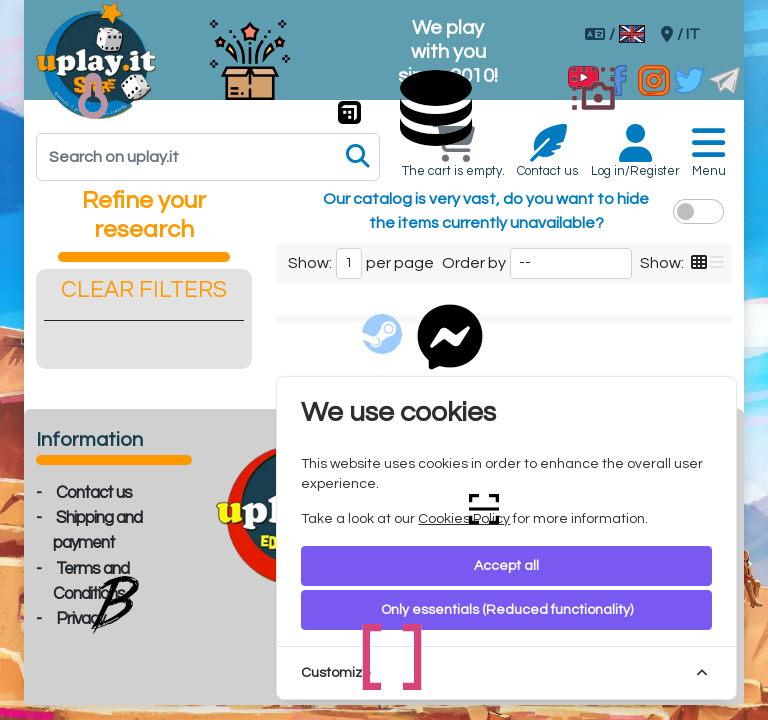  I want to click on access database storage, so click(436, 106).